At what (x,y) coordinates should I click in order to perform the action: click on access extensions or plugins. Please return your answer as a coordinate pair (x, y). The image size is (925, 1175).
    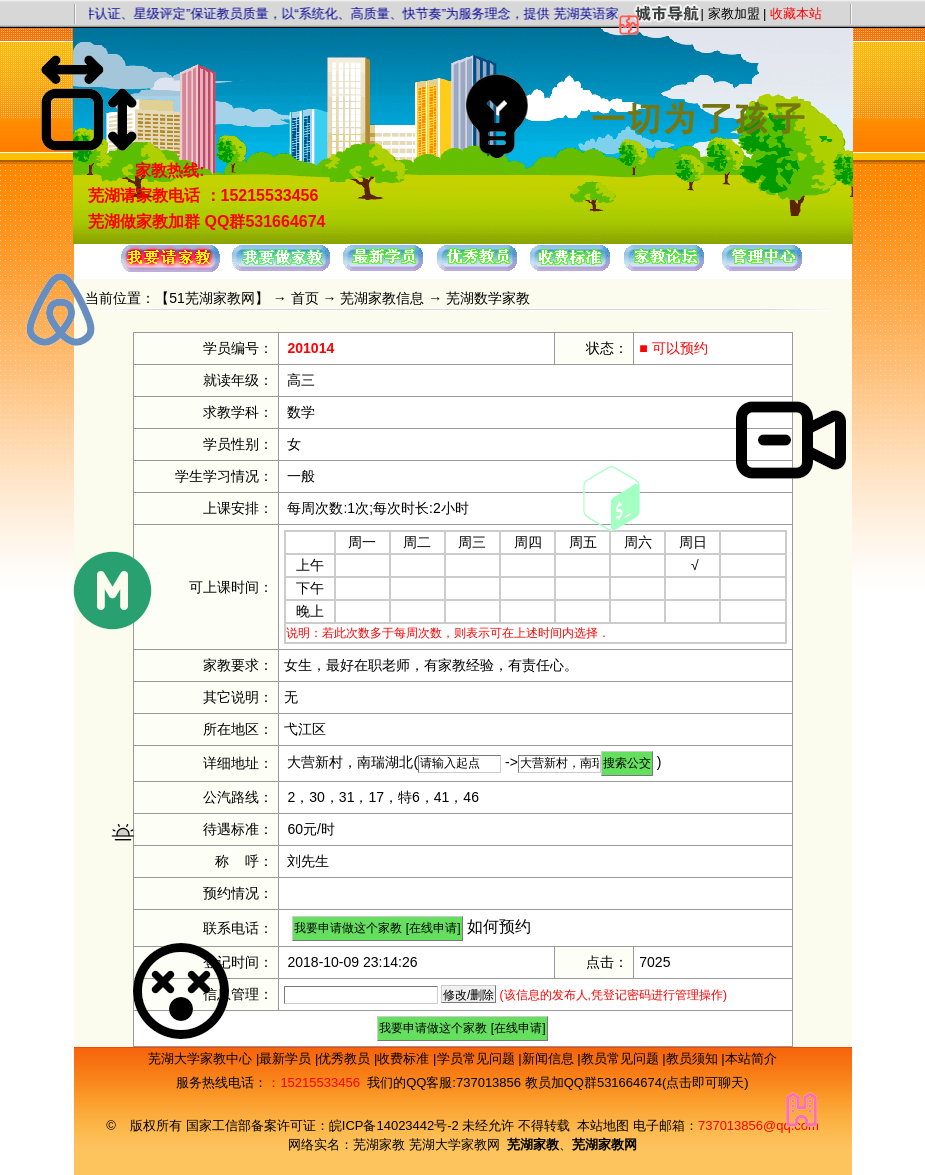
    Looking at the image, I should click on (629, 25).